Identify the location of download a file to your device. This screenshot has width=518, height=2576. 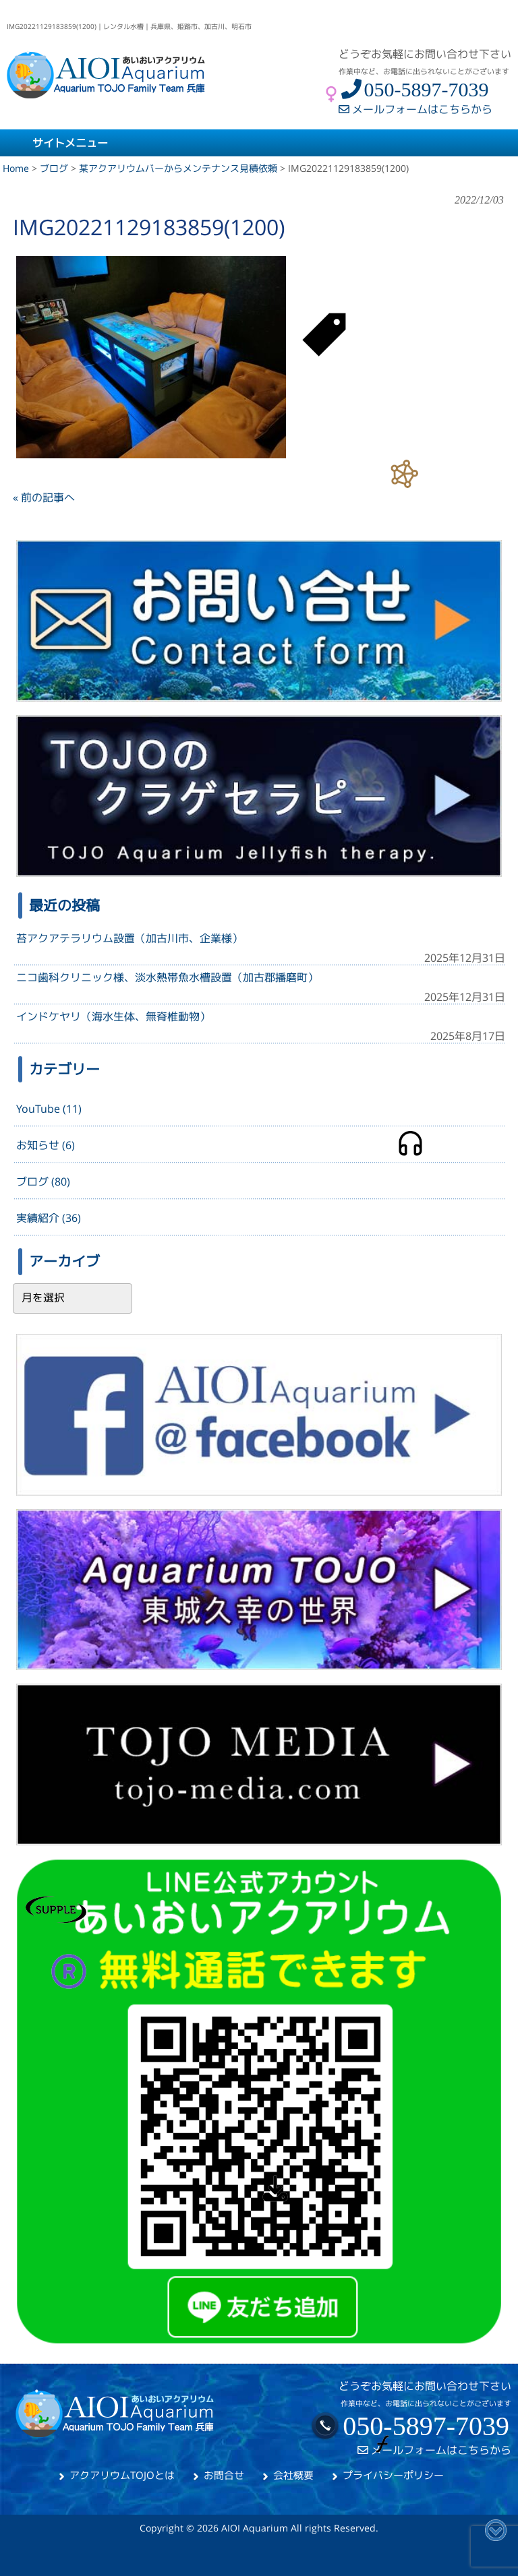
(275, 2189).